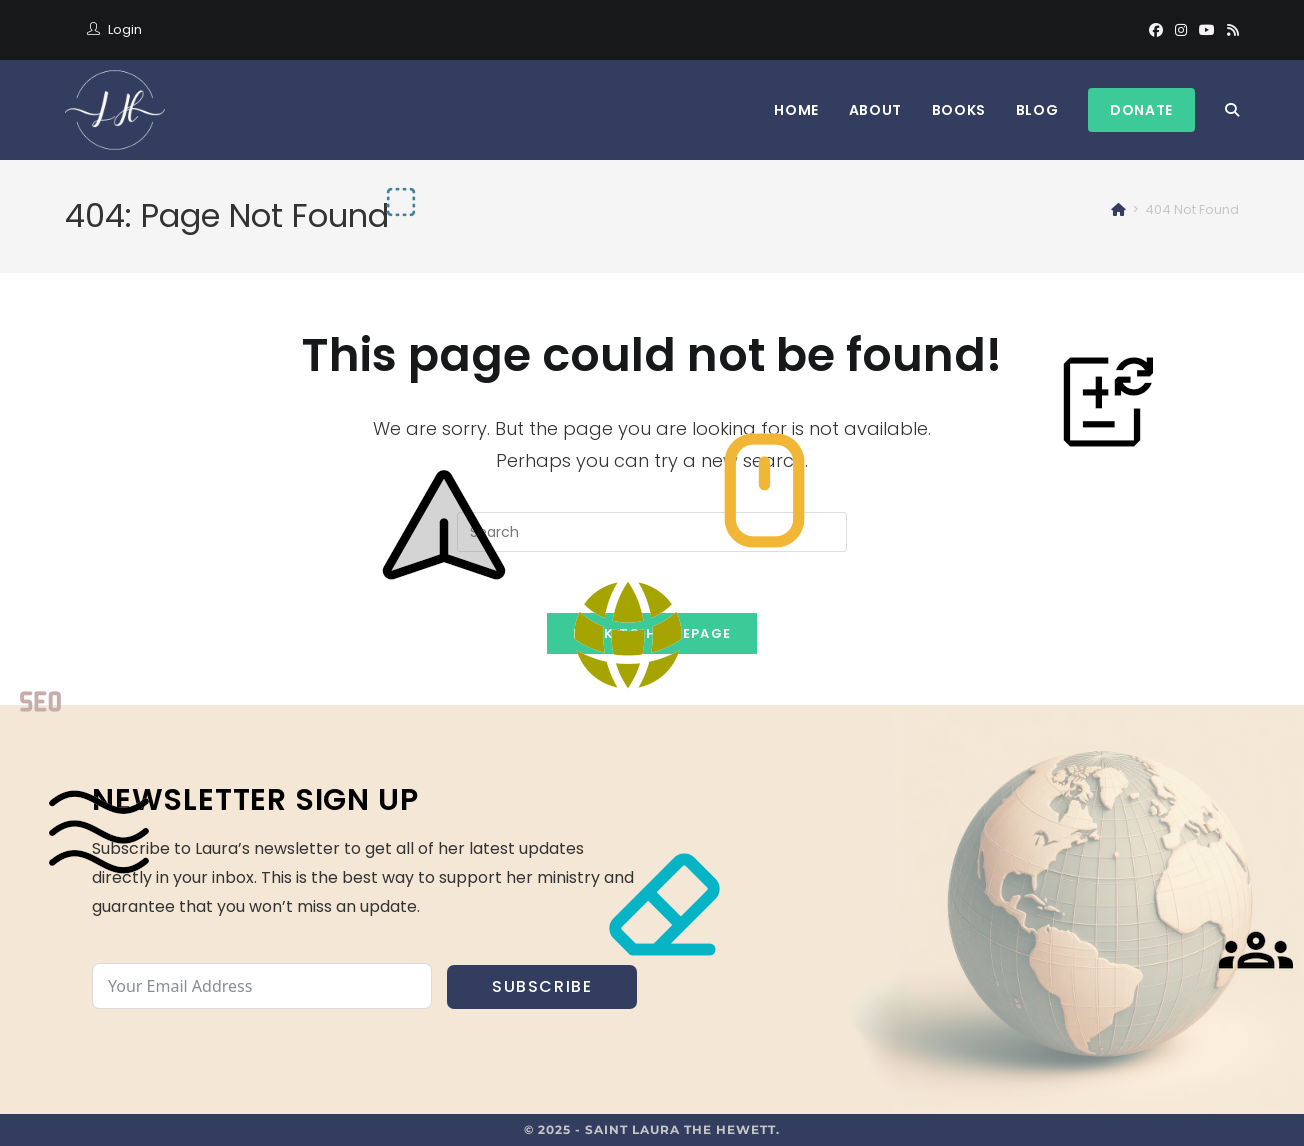 The height and width of the screenshot is (1146, 1304). What do you see at coordinates (764, 490) in the screenshot?
I see `mouse input device settings` at bounding box center [764, 490].